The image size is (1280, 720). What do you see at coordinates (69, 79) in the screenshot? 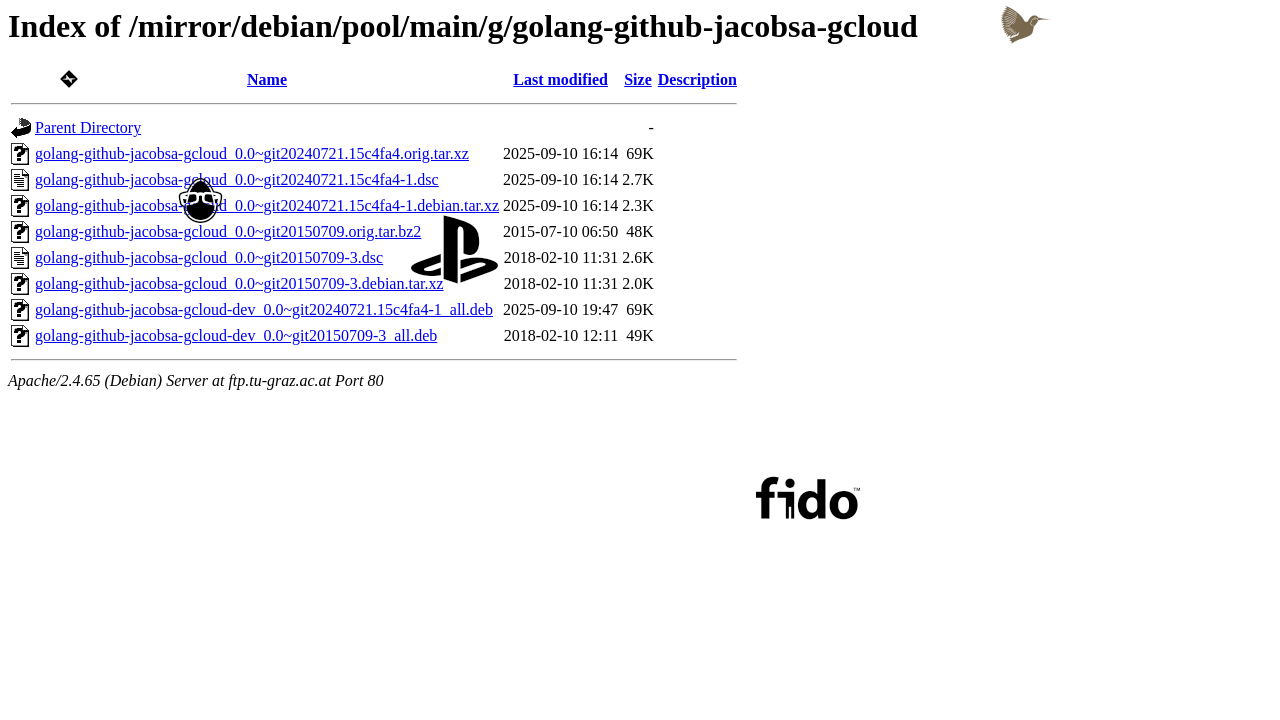
I see `normalize.css library logo` at bounding box center [69, 79].